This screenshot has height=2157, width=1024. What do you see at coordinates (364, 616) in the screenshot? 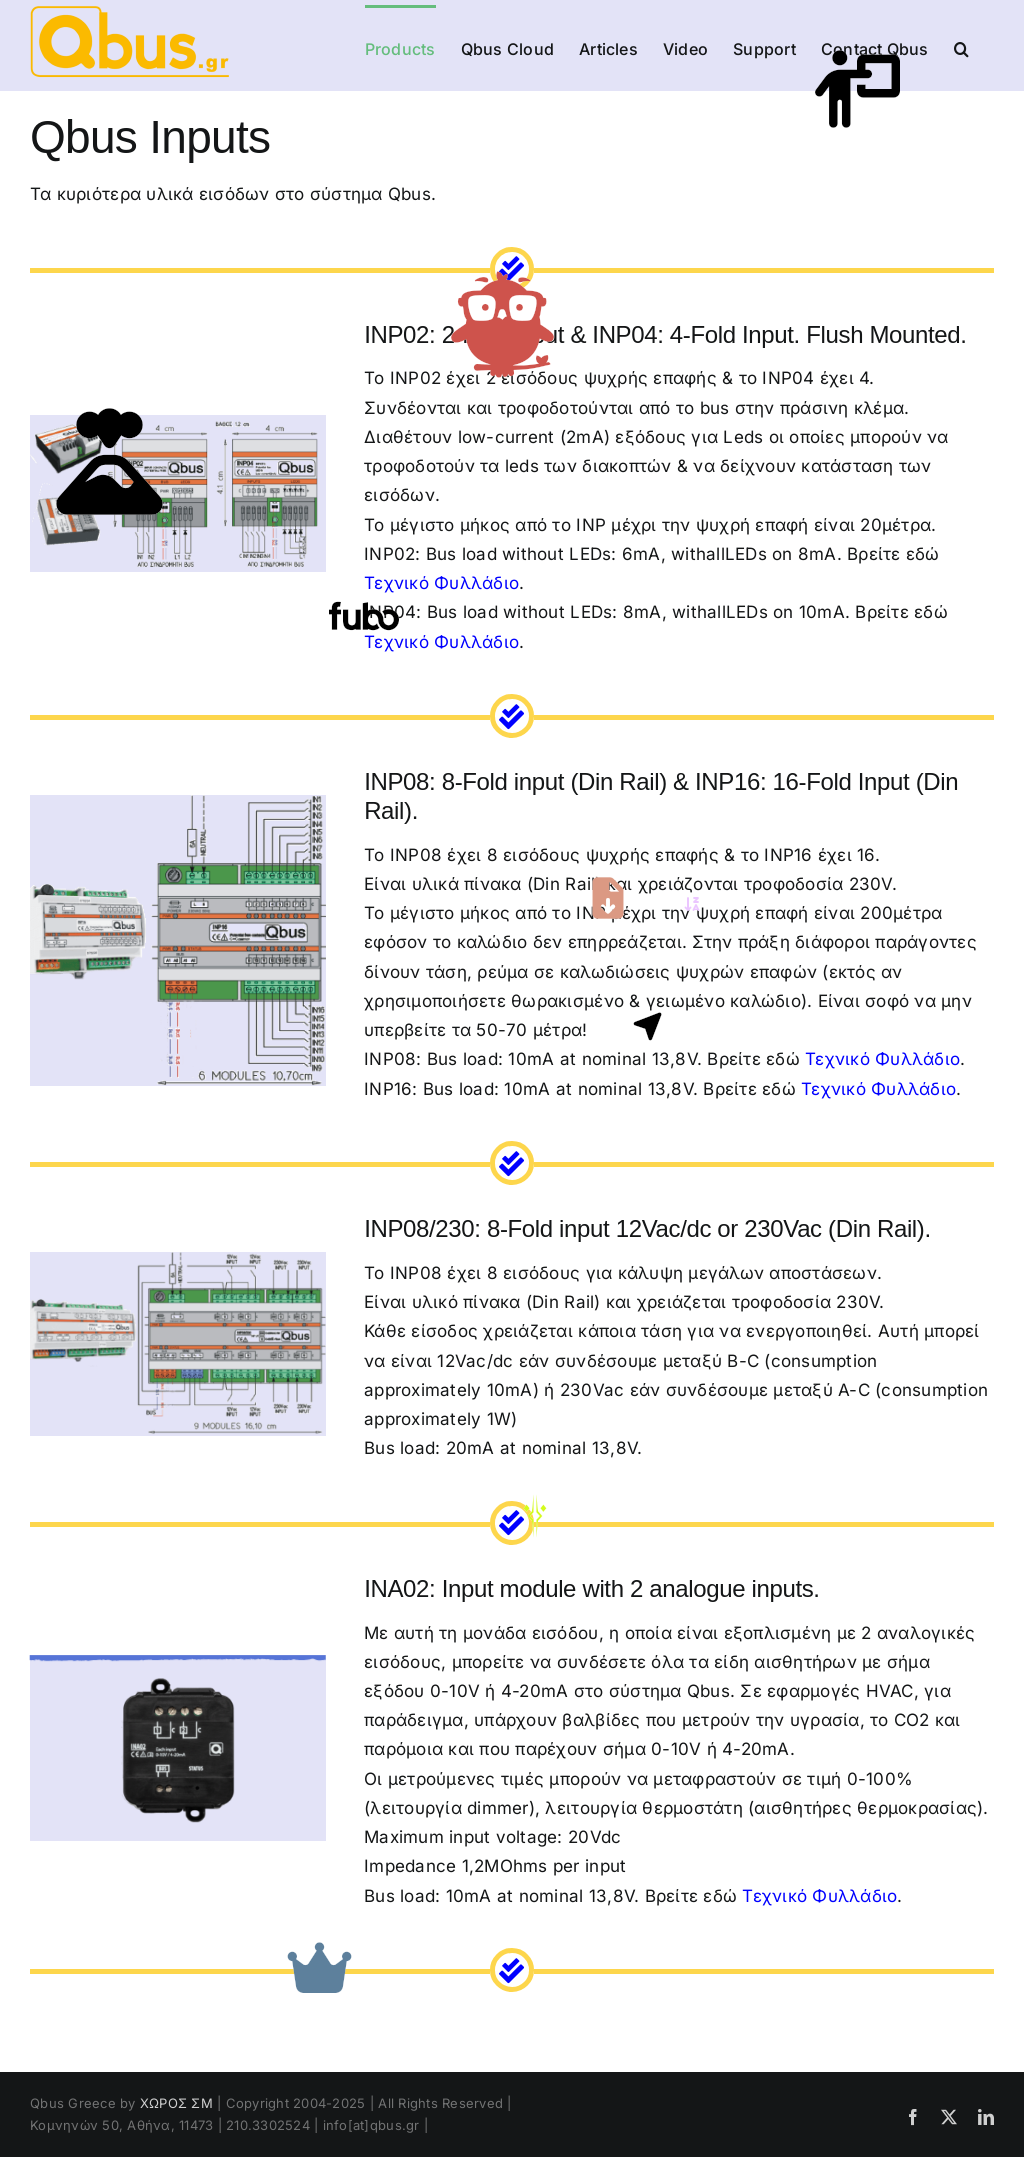
I see `open the fuboTV streaming app` at bounding box center [364, 616].